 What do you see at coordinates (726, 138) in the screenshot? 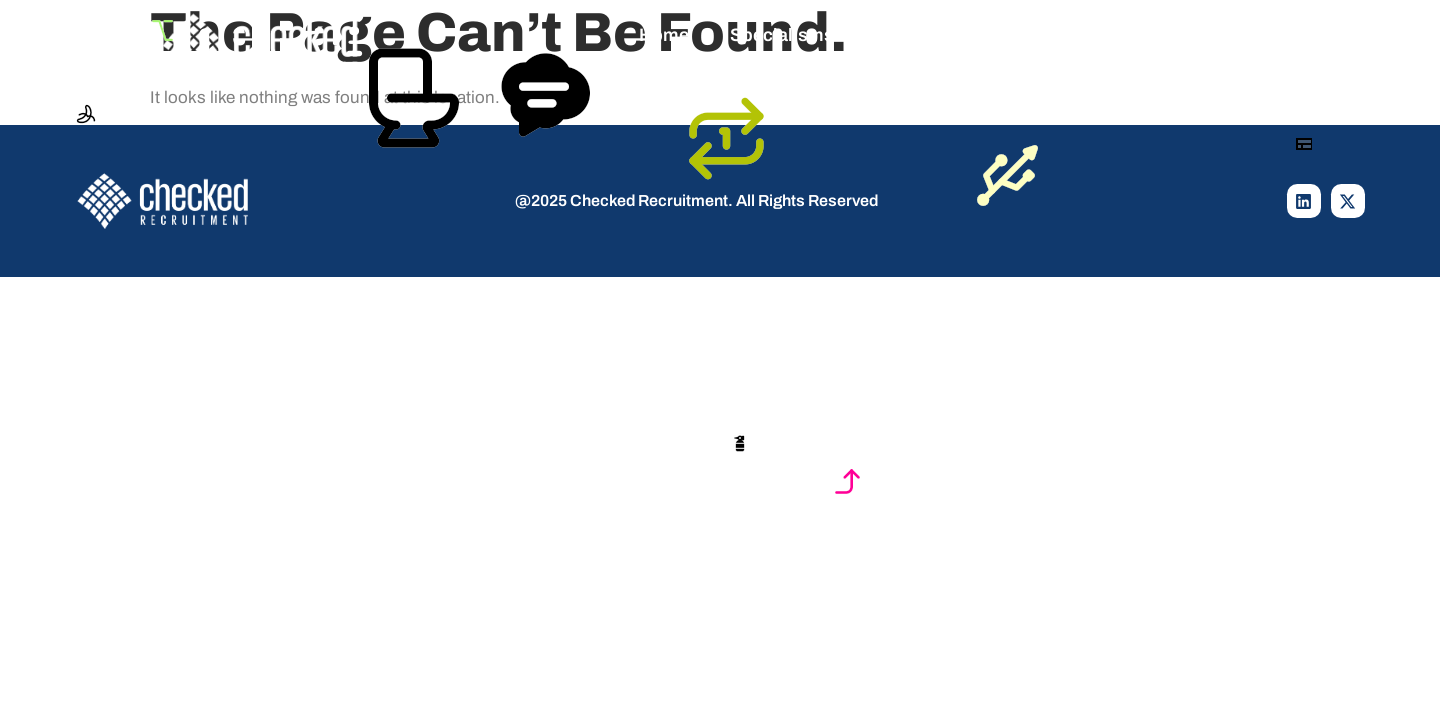
I see `repeat current track once` at bounding box center [726, 138].